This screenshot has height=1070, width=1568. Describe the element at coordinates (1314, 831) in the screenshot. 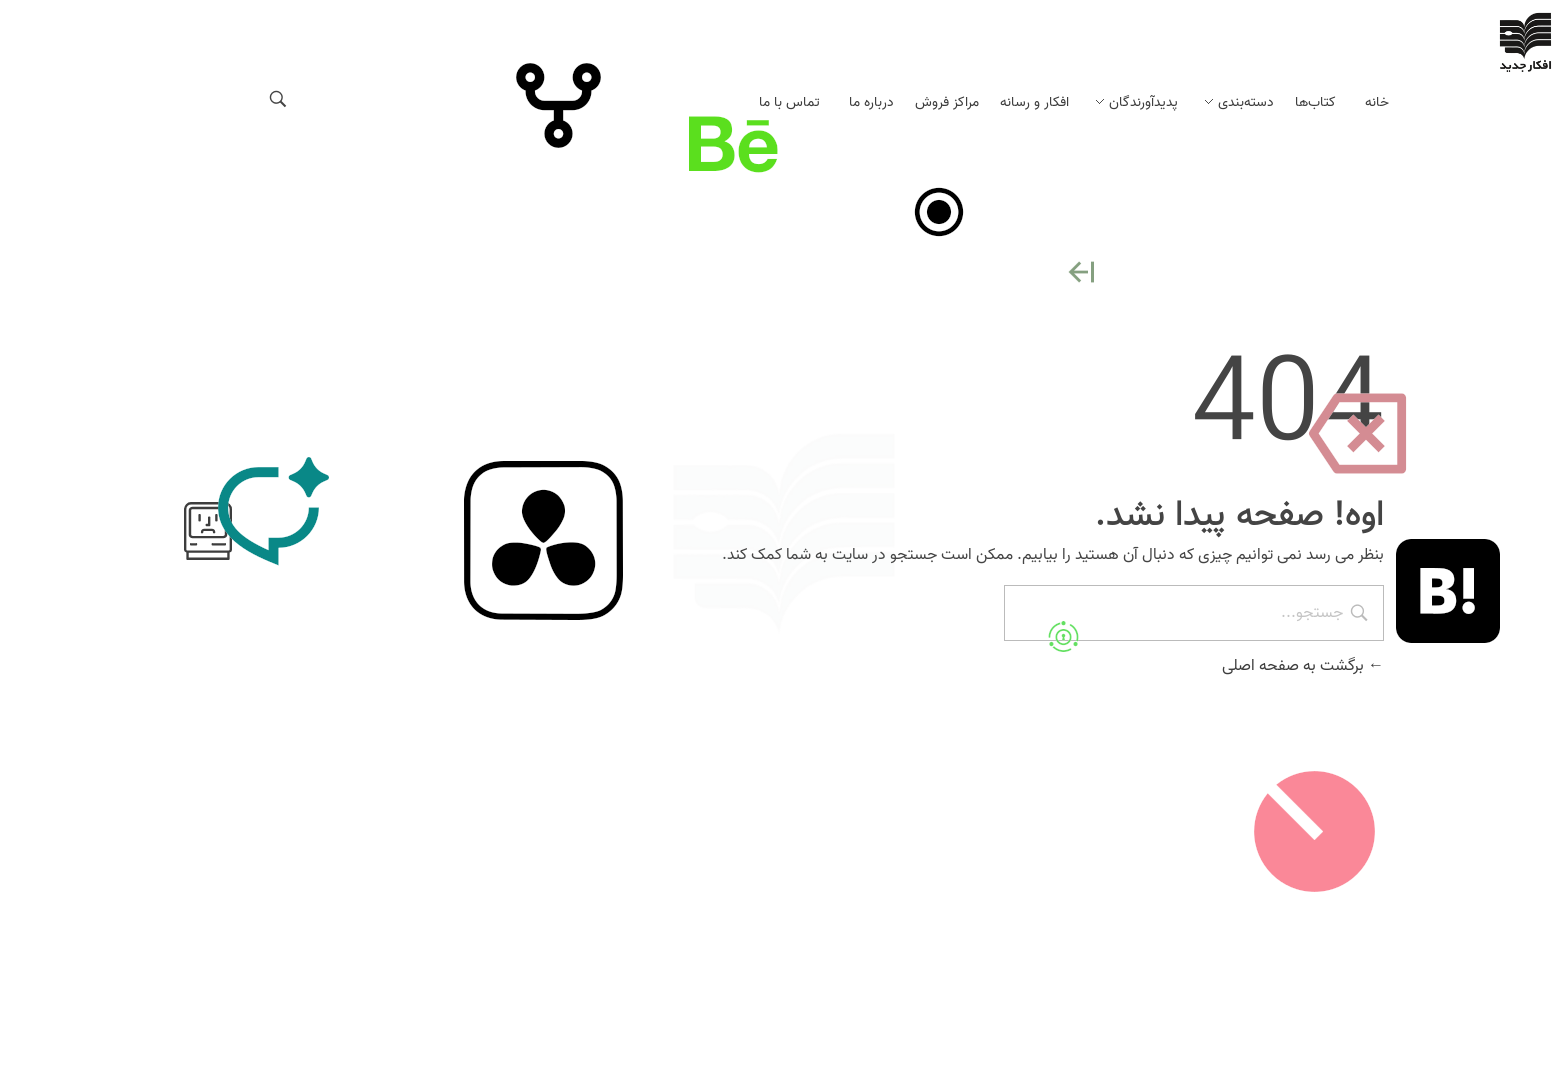

I see `scan a QR code or barcode` at that location.